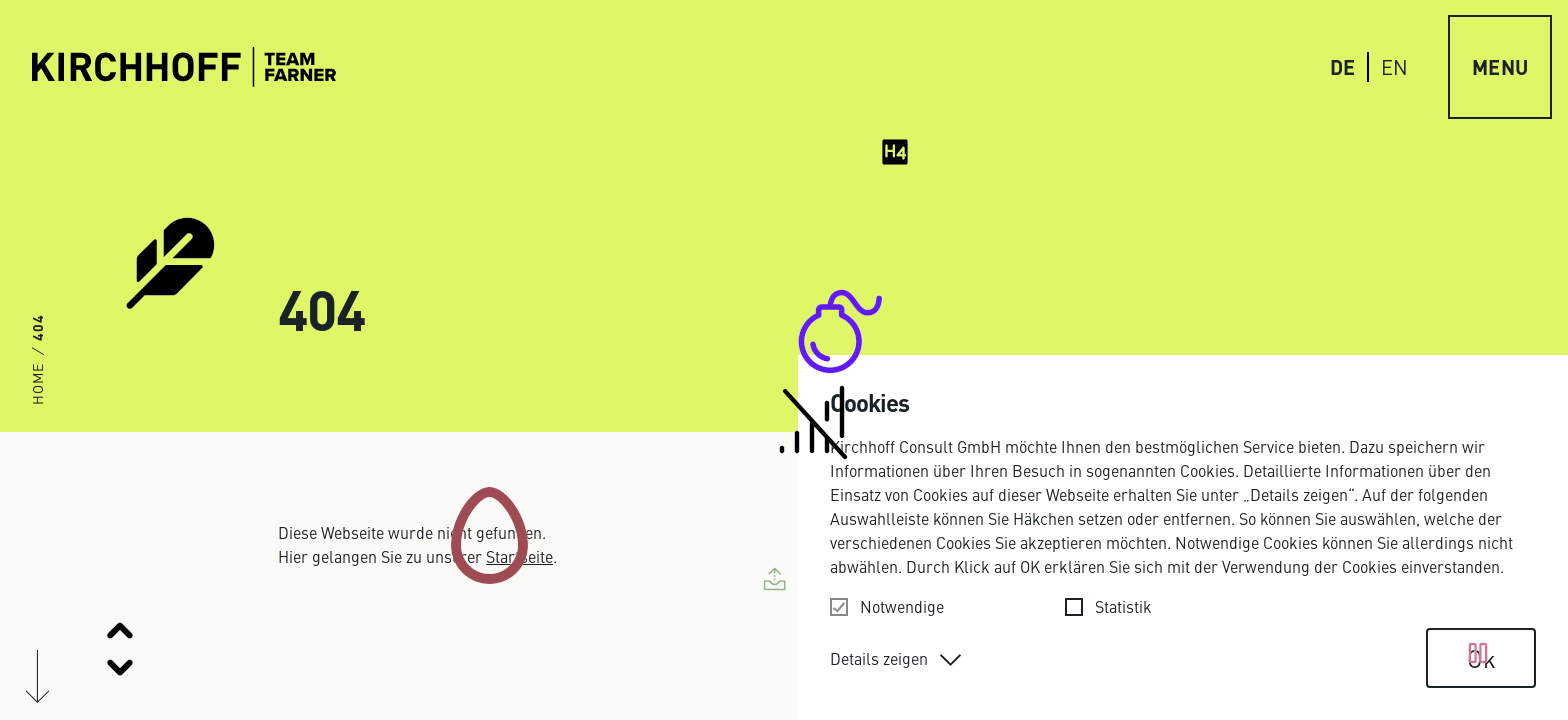 The height and width of the screenshot is (720, 1568). Describe the element at coordinates (489, 535) in the screenshot. I see `indicates egg or egg-containing ingredients in food items` at that location.